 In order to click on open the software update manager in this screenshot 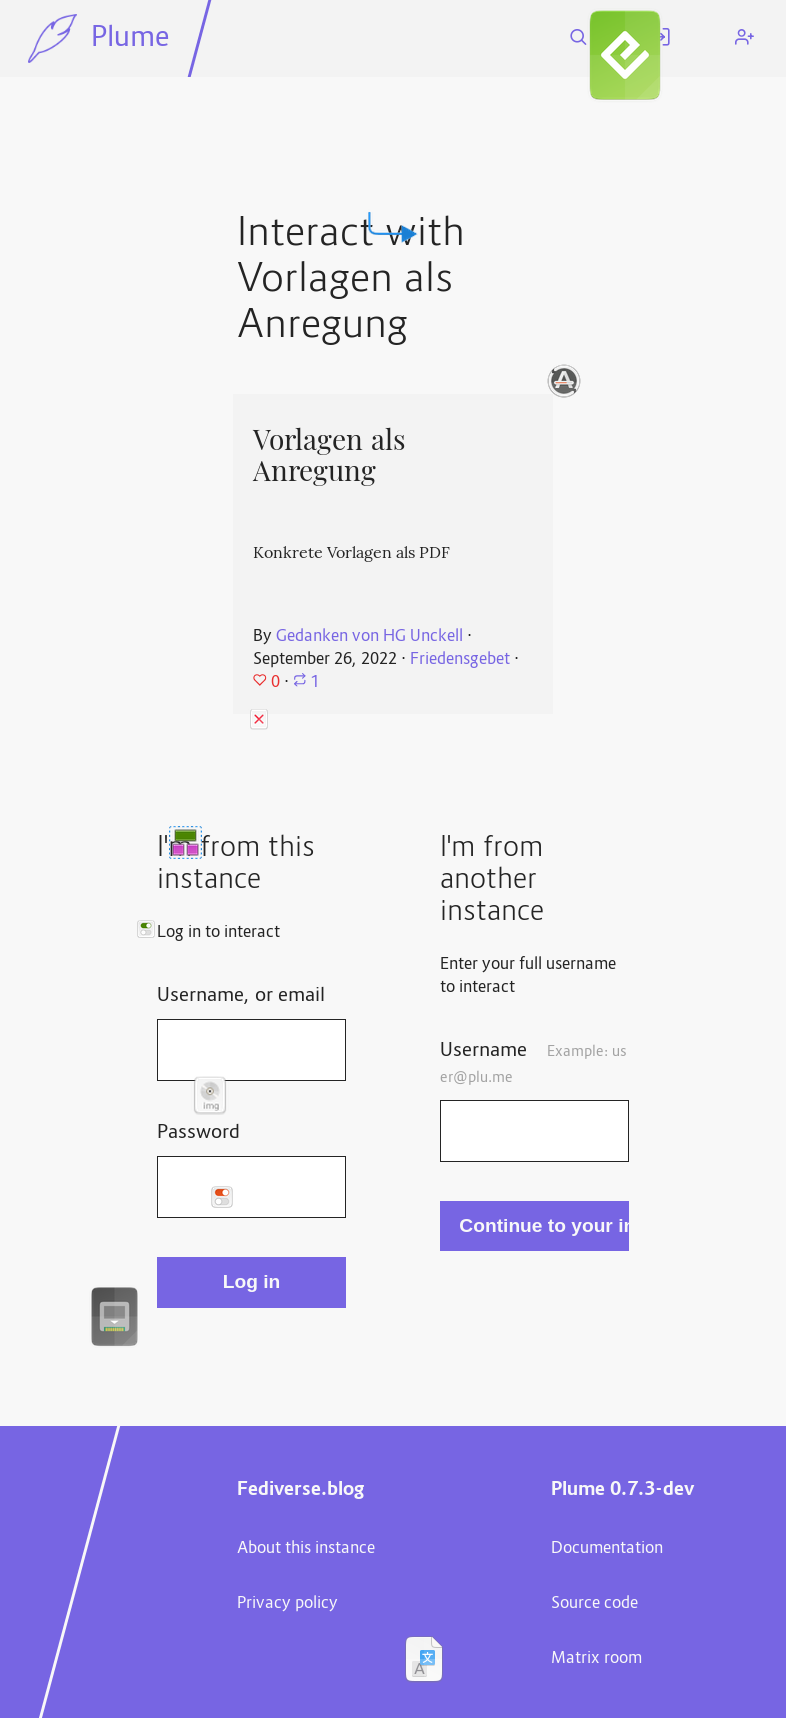, I will do `click(564, 381)`.